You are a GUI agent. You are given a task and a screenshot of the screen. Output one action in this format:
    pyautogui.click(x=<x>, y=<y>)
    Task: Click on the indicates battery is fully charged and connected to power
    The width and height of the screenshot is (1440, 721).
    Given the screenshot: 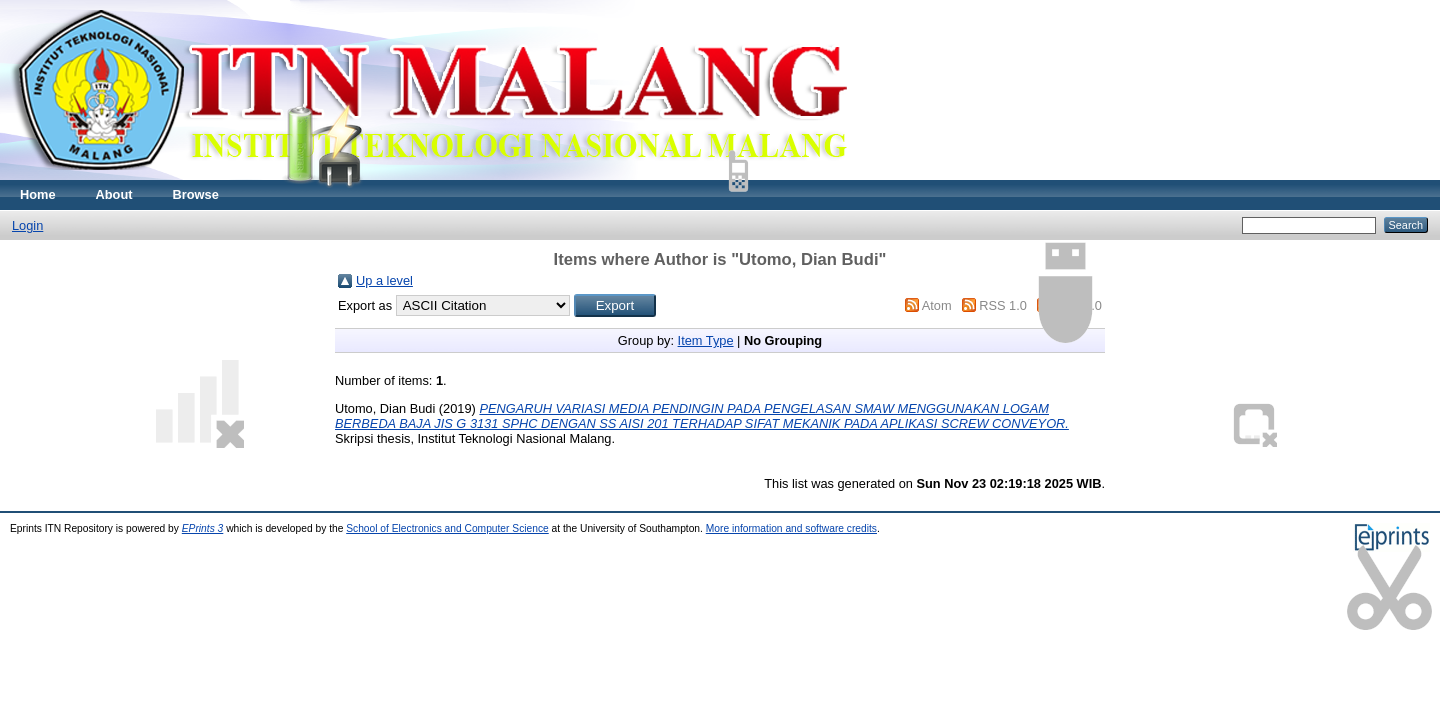 What is the action you would take?
    pyautogui.click(x=320, y=144)
    